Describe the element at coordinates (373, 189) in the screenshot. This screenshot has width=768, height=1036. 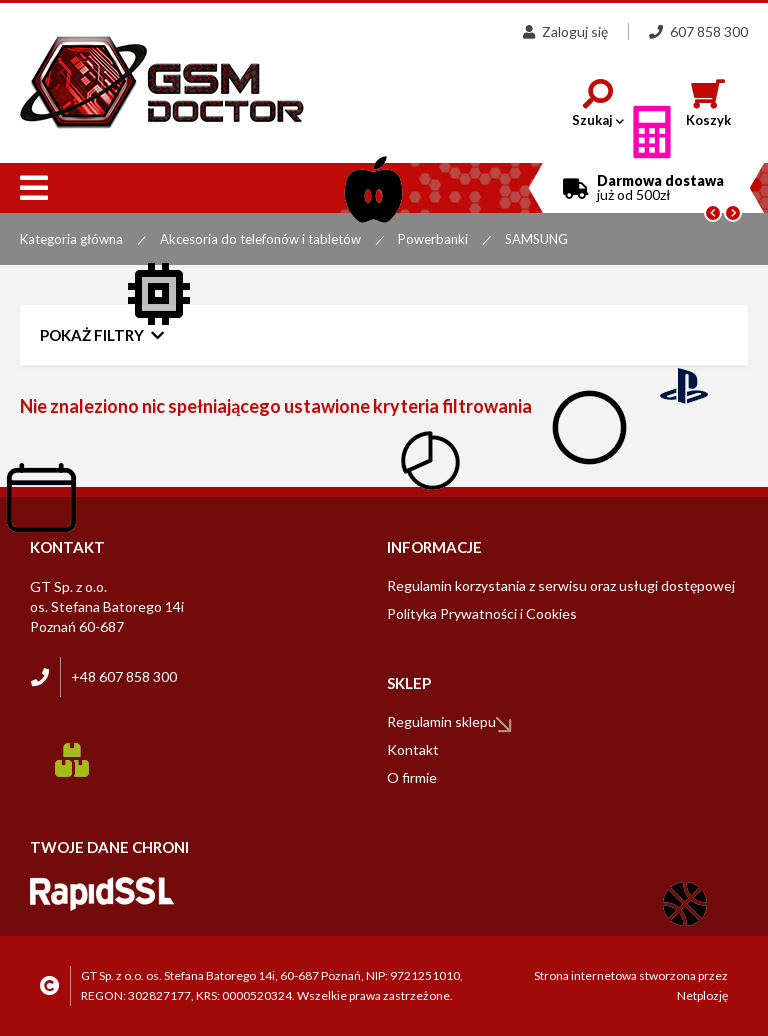
I see `access nutrition information` at that location.